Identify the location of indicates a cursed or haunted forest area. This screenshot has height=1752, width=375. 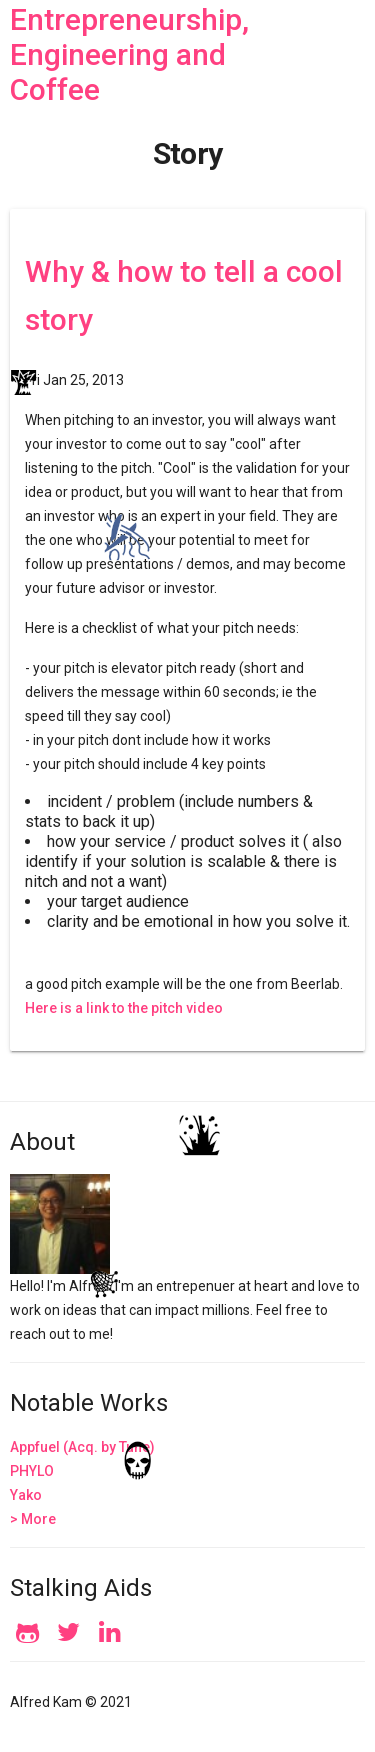
(23, 382).